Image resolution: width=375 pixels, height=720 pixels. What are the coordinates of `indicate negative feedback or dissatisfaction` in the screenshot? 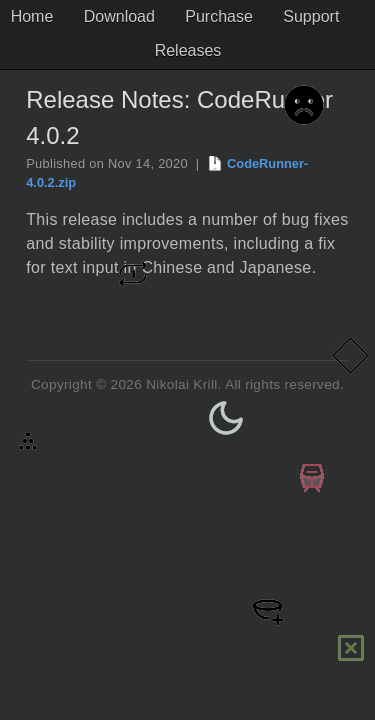 It's located at (304, 105).